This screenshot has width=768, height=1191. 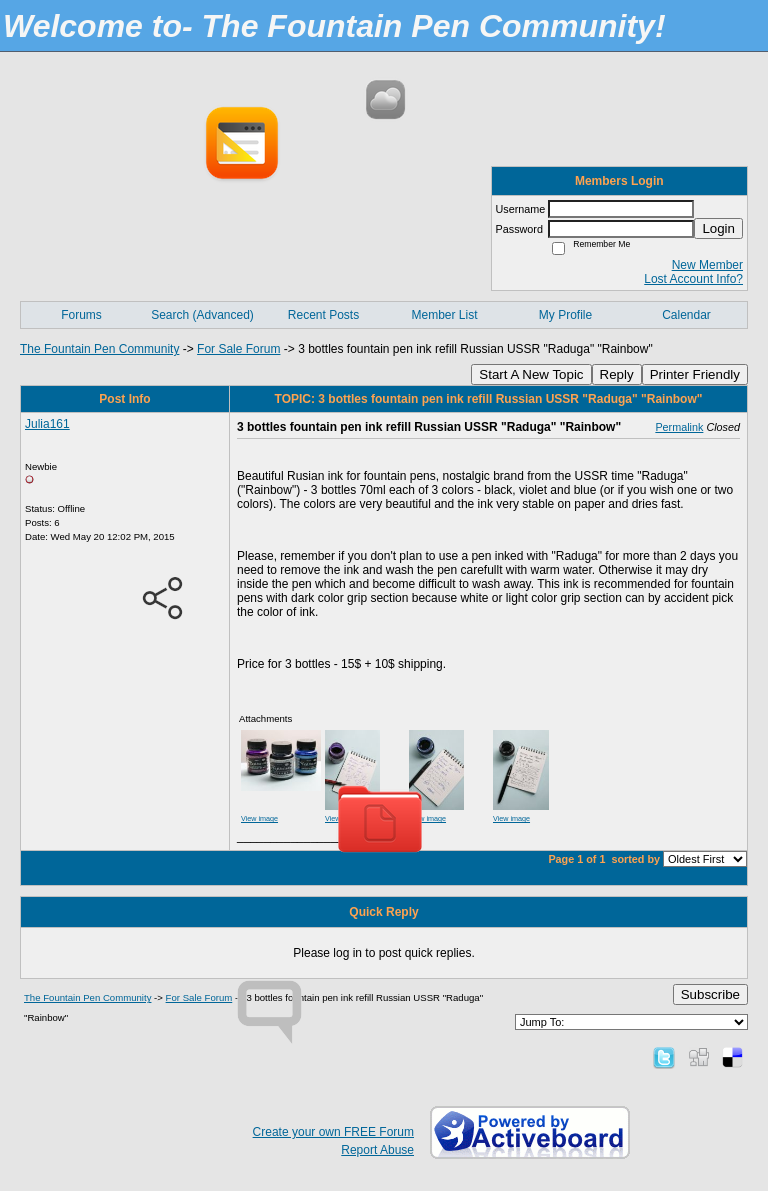 I want to click on open your documents folder, so click(x=380, y=819).